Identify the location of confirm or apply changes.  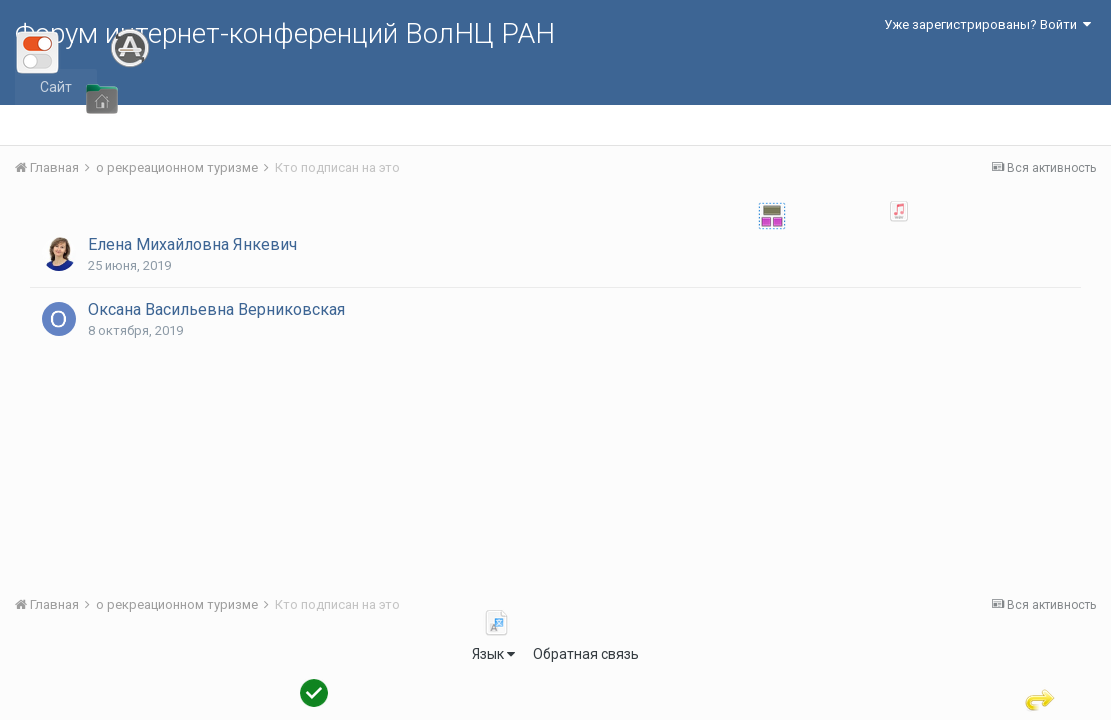
(314, 693).